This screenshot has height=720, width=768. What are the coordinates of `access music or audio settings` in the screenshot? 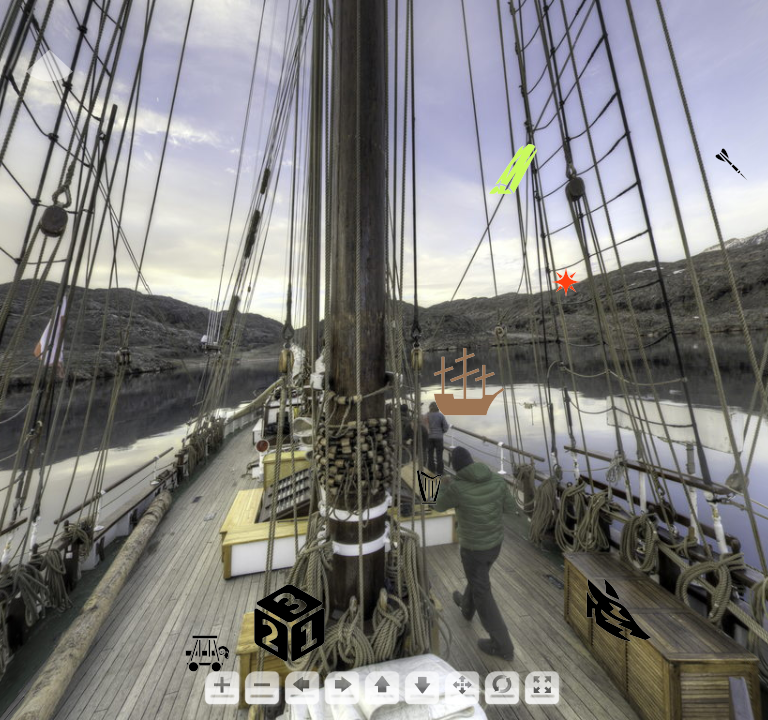 It's located at (429, 487).